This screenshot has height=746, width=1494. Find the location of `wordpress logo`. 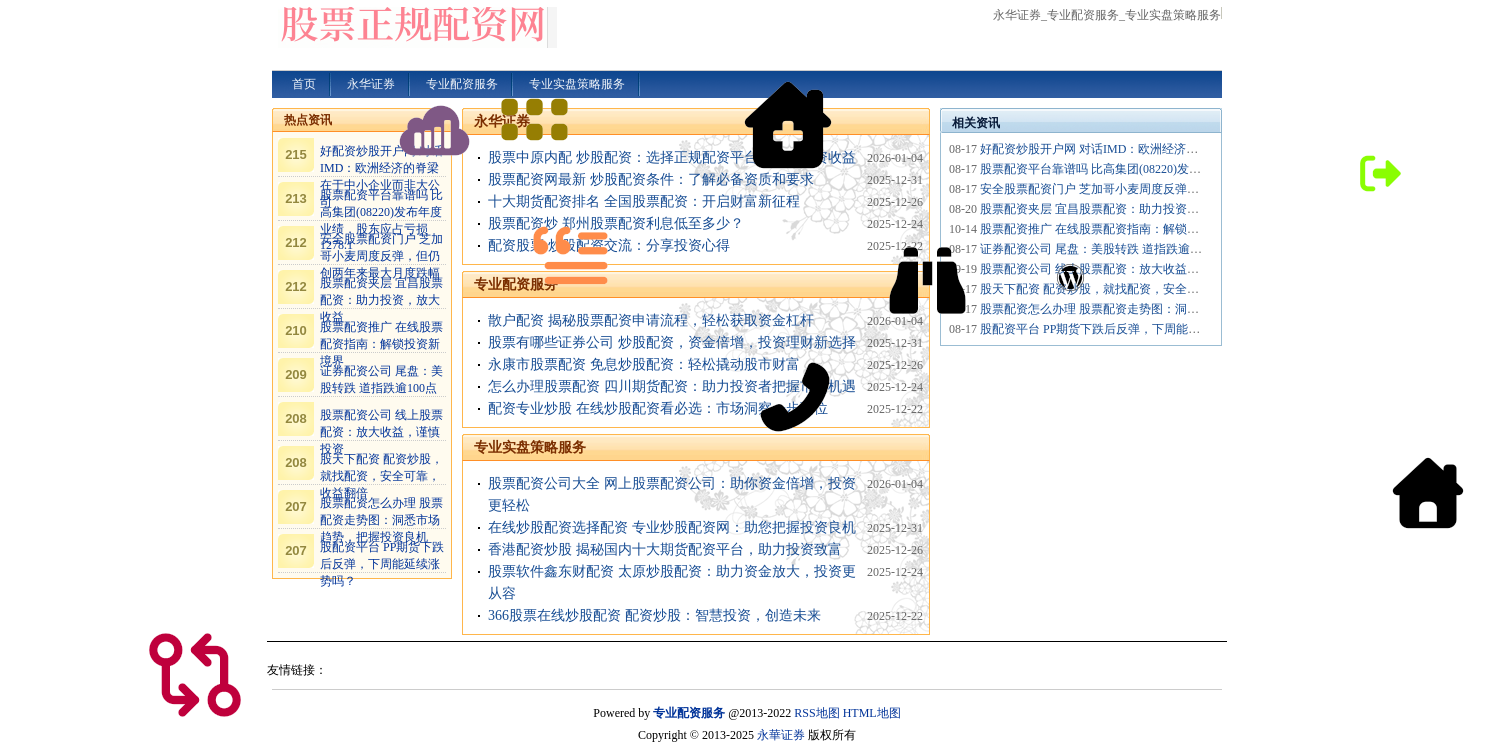

wordpress logo is located at coordinates (1070, 277).